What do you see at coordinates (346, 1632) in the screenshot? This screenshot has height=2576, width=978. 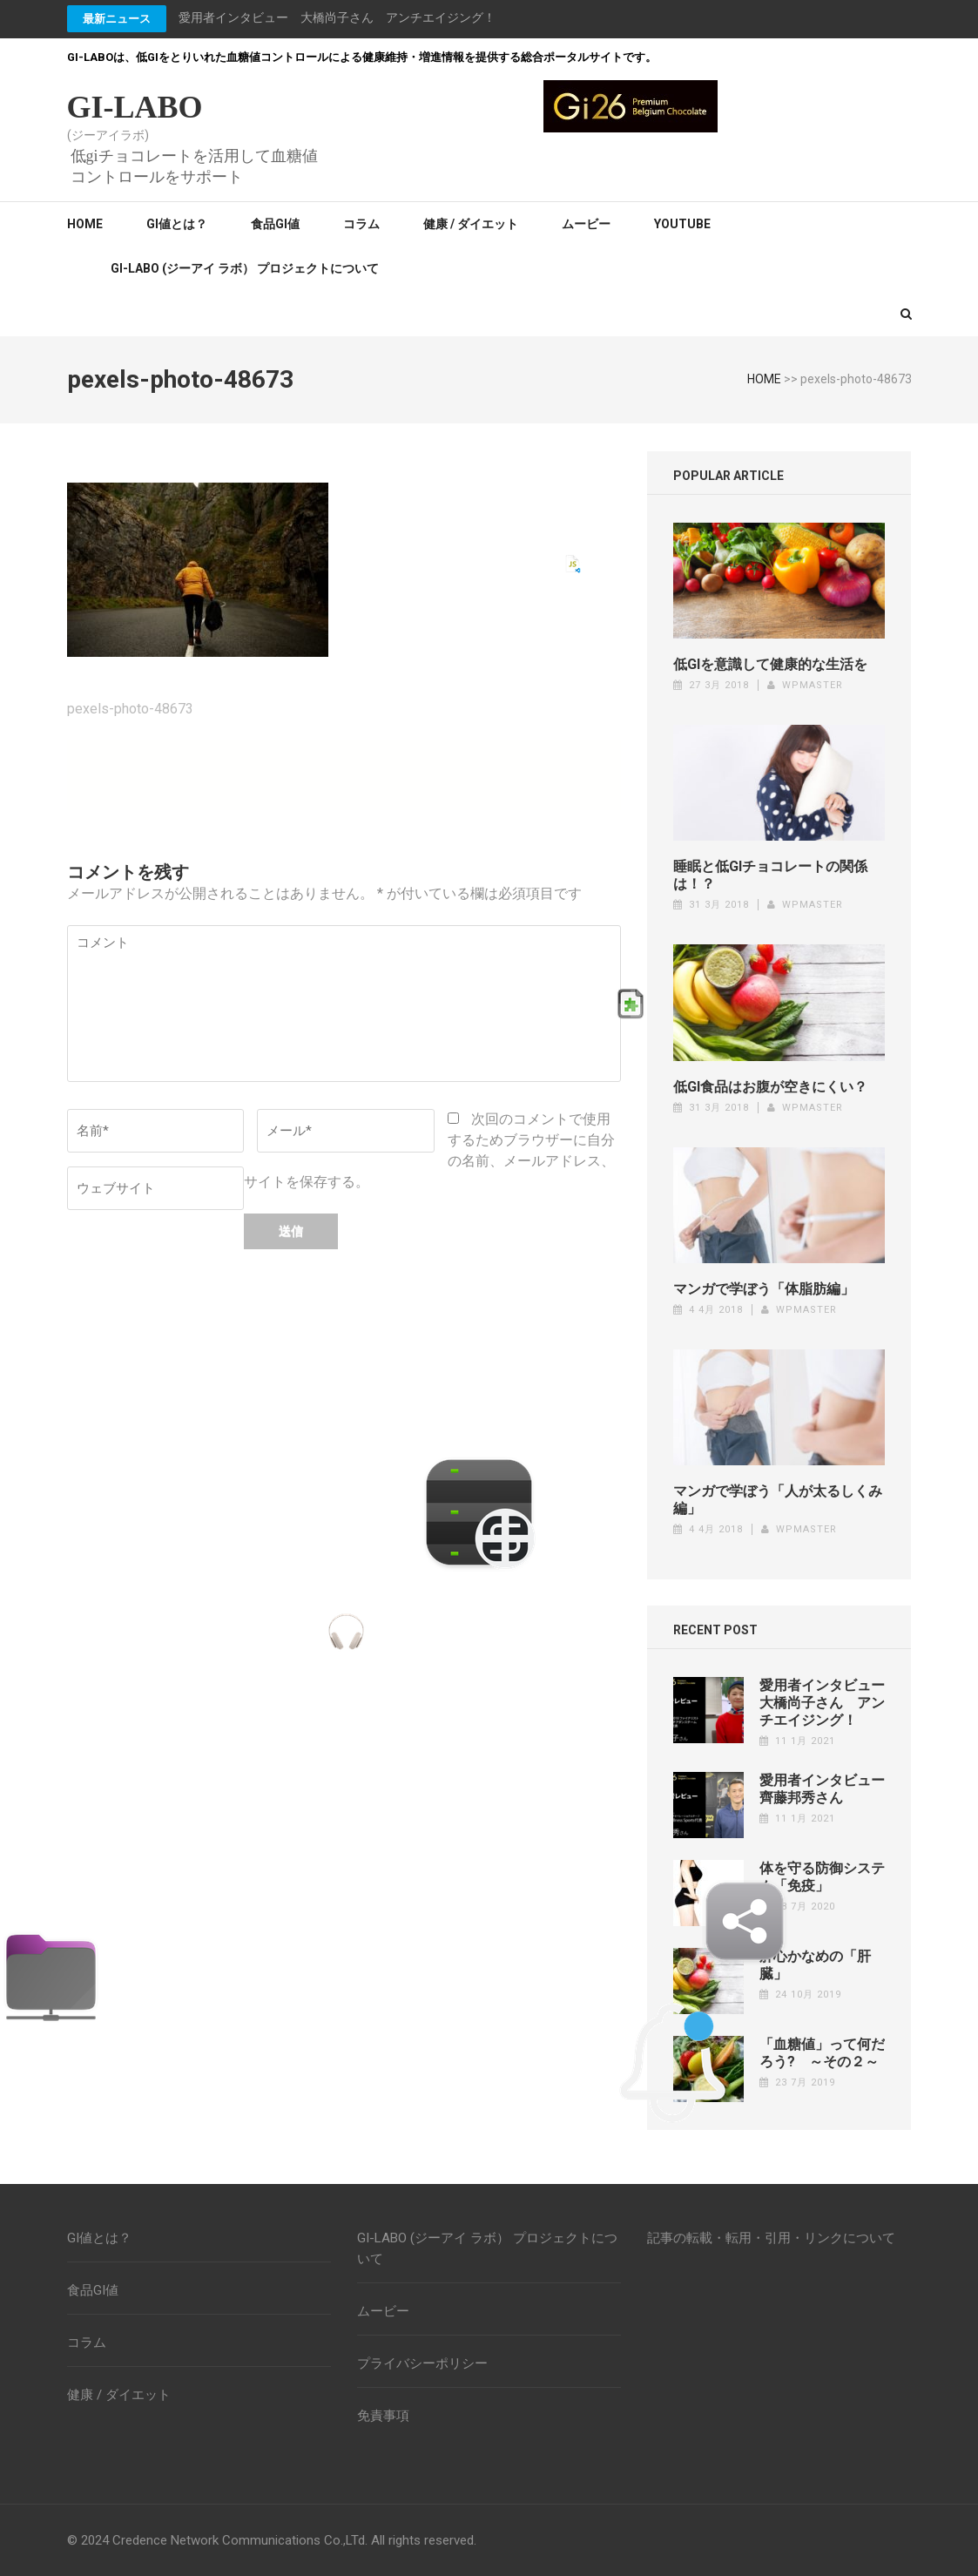 I see `connect bluetooth headphones` at bounding box center [346, 1632].